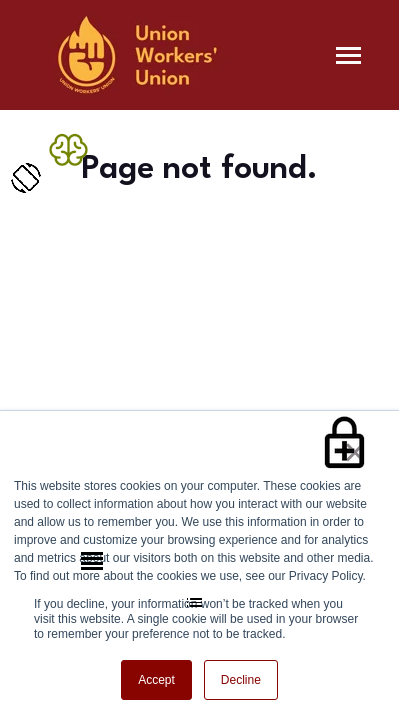 This screenshot has height=720, width=399. Describe the element at coordinates (26, 178) in the screenshot. I see `rotate screen orientation` at that location.